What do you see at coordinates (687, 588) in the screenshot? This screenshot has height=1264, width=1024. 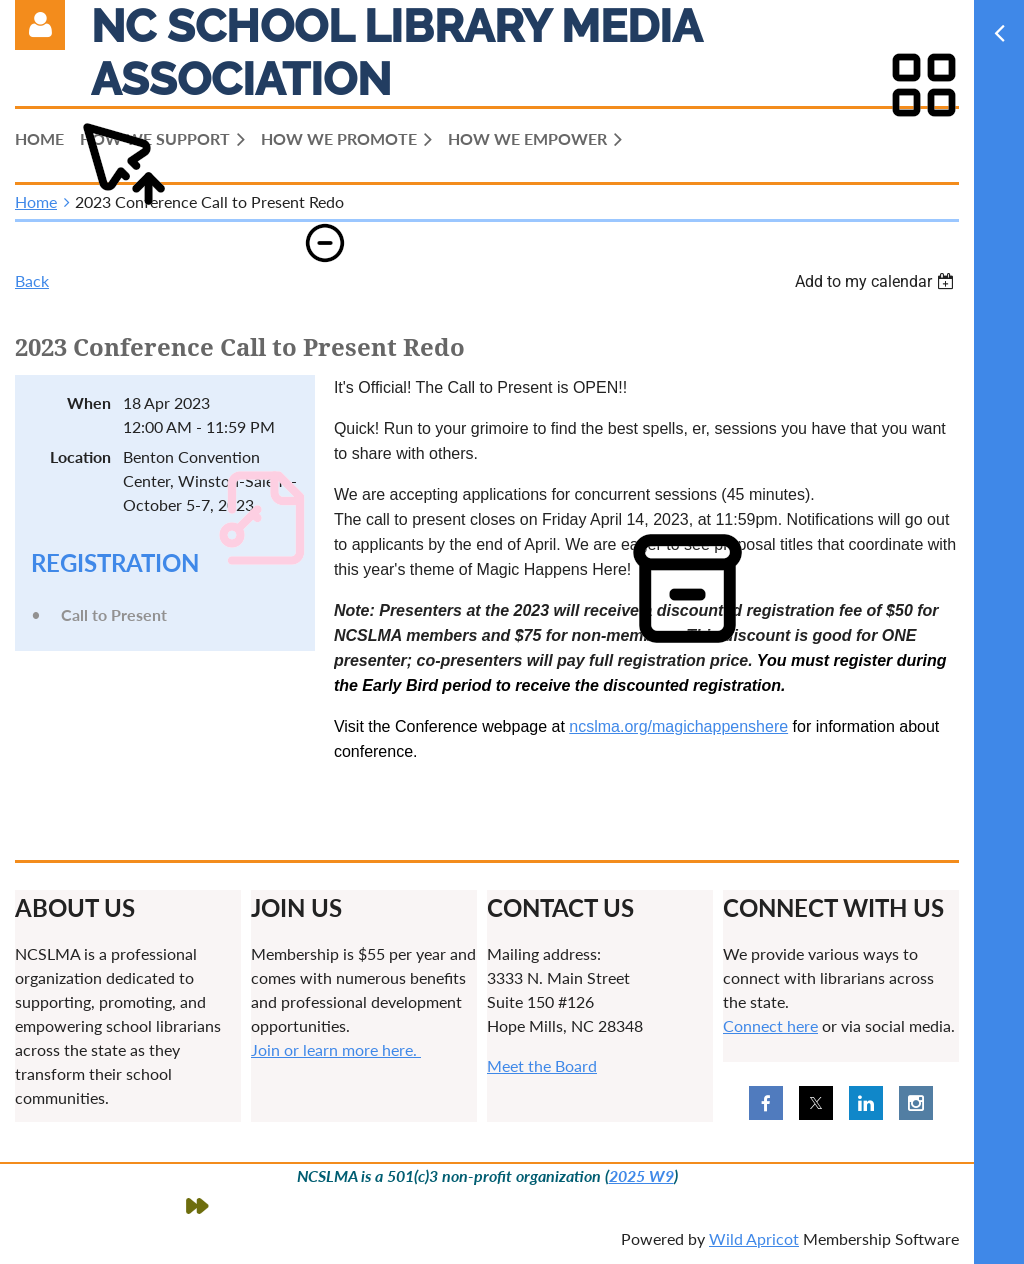 I see `archive this item` at bounding box center [687, 588].